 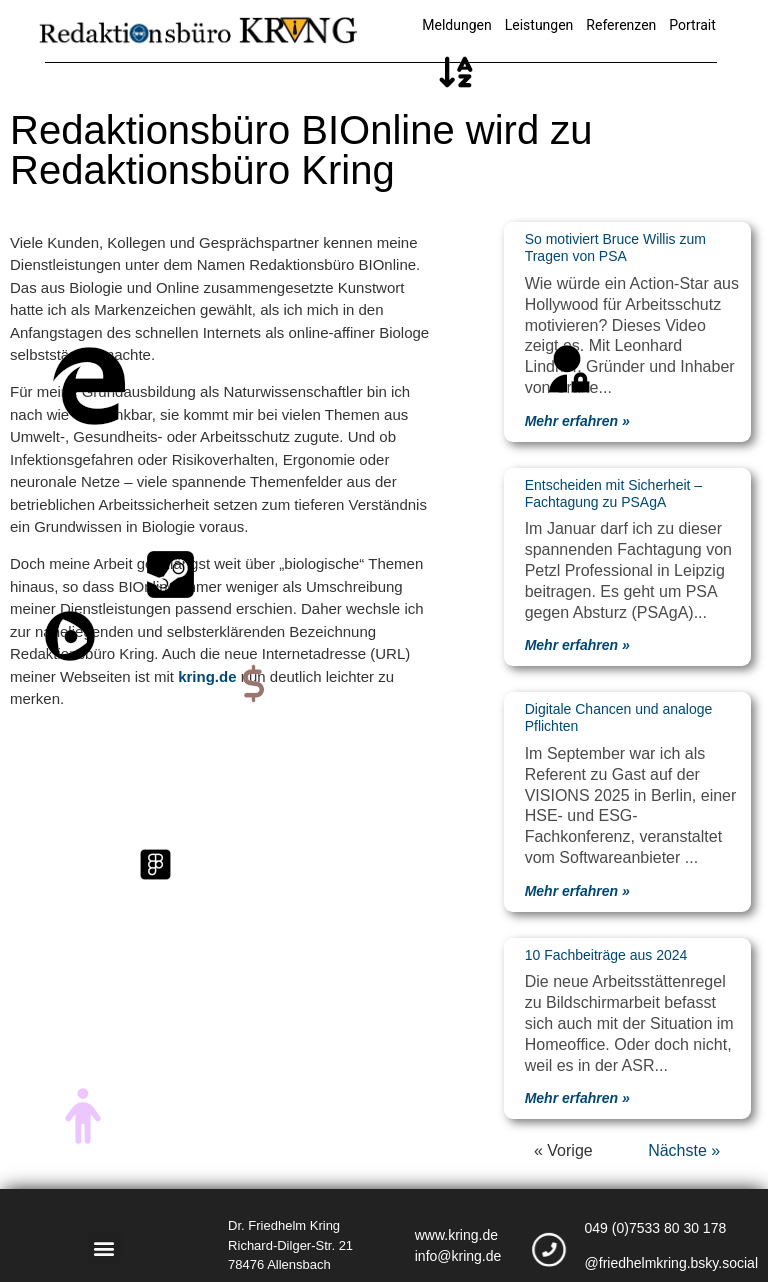 I want to click on open microsoft edge legacy browser, so click(x=89, y=386).